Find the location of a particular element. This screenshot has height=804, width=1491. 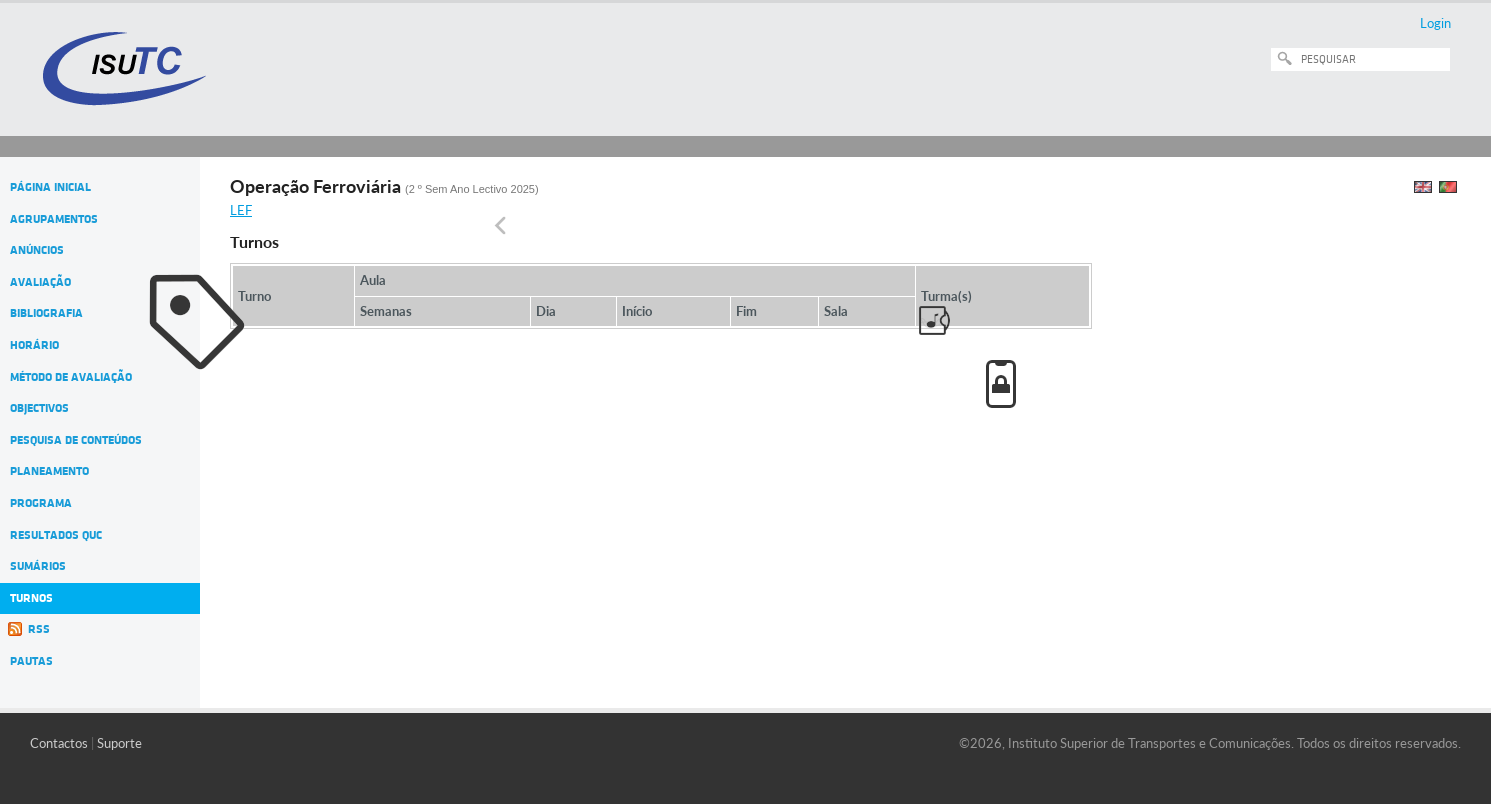

open elisa music player is located at coordinates (933, 320).